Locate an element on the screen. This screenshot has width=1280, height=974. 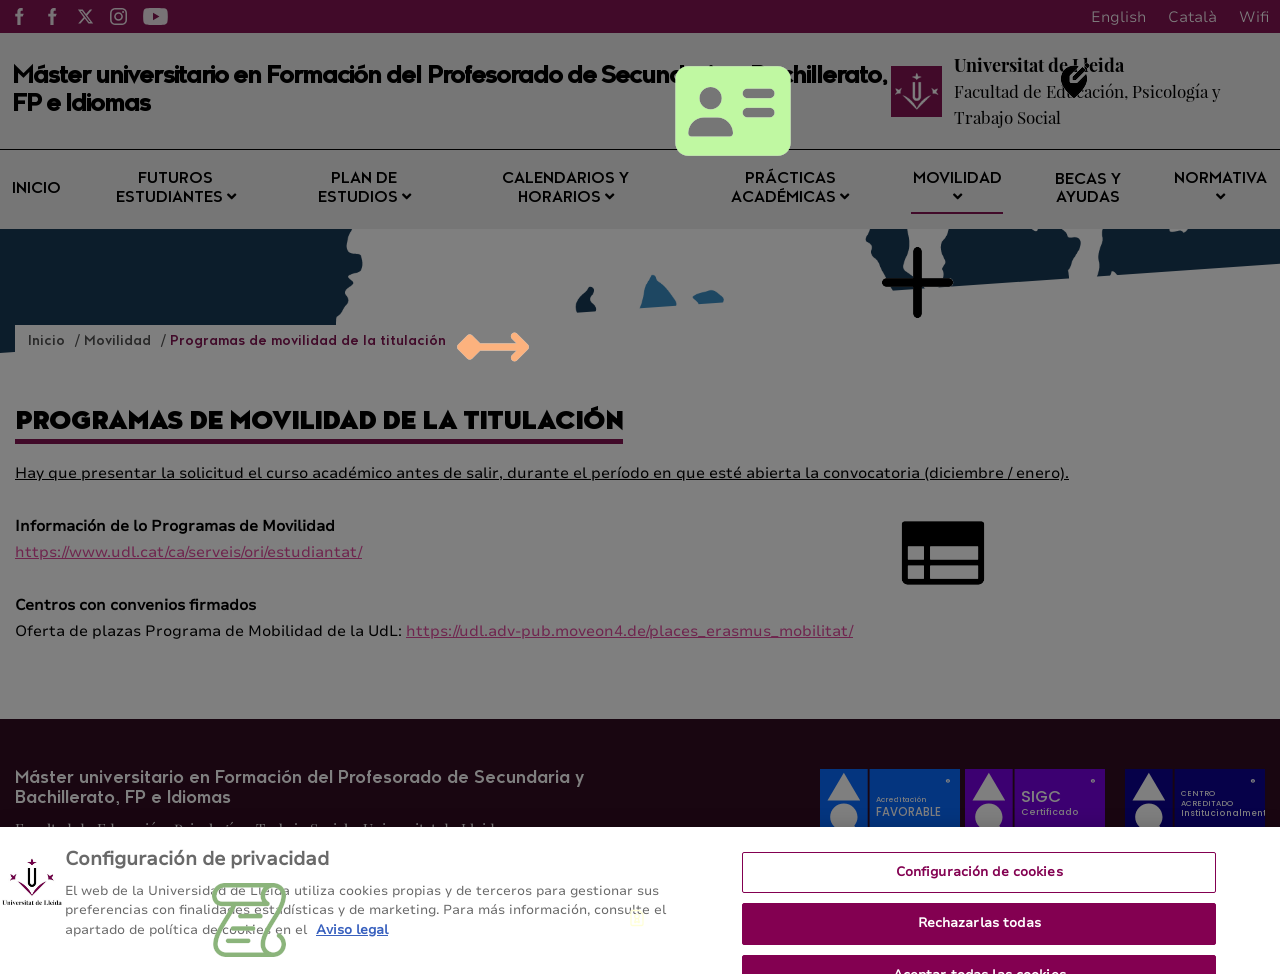
navigate to next step or section is located at coordinates (493, 347).